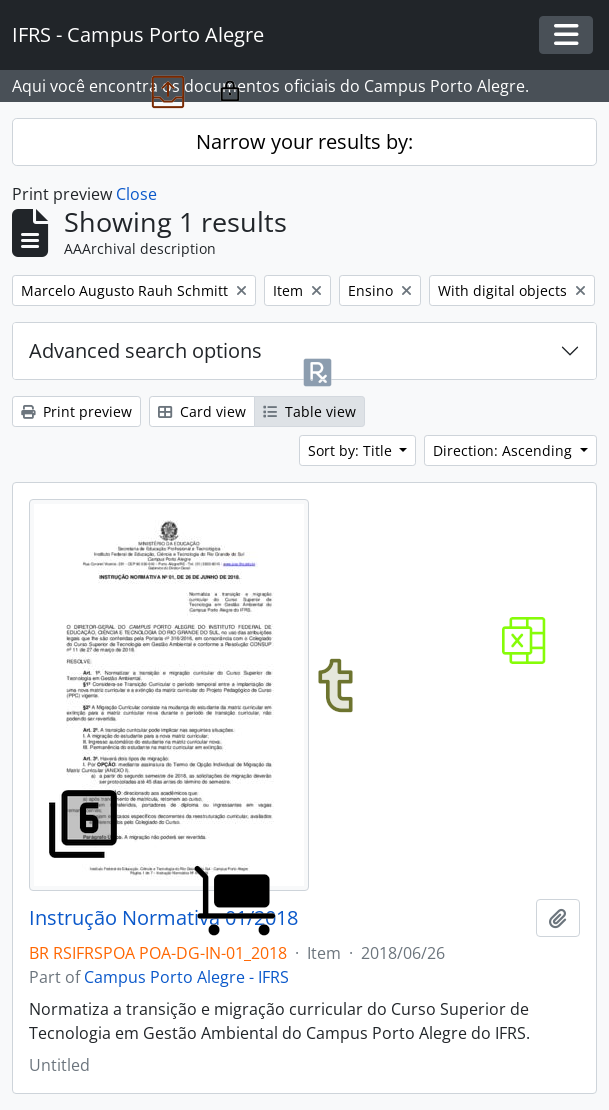 This screenshot has height=1110, width=609. Describe the element at coordinates (317, 372) in the screenshot. I see `view prescription details` at that location.